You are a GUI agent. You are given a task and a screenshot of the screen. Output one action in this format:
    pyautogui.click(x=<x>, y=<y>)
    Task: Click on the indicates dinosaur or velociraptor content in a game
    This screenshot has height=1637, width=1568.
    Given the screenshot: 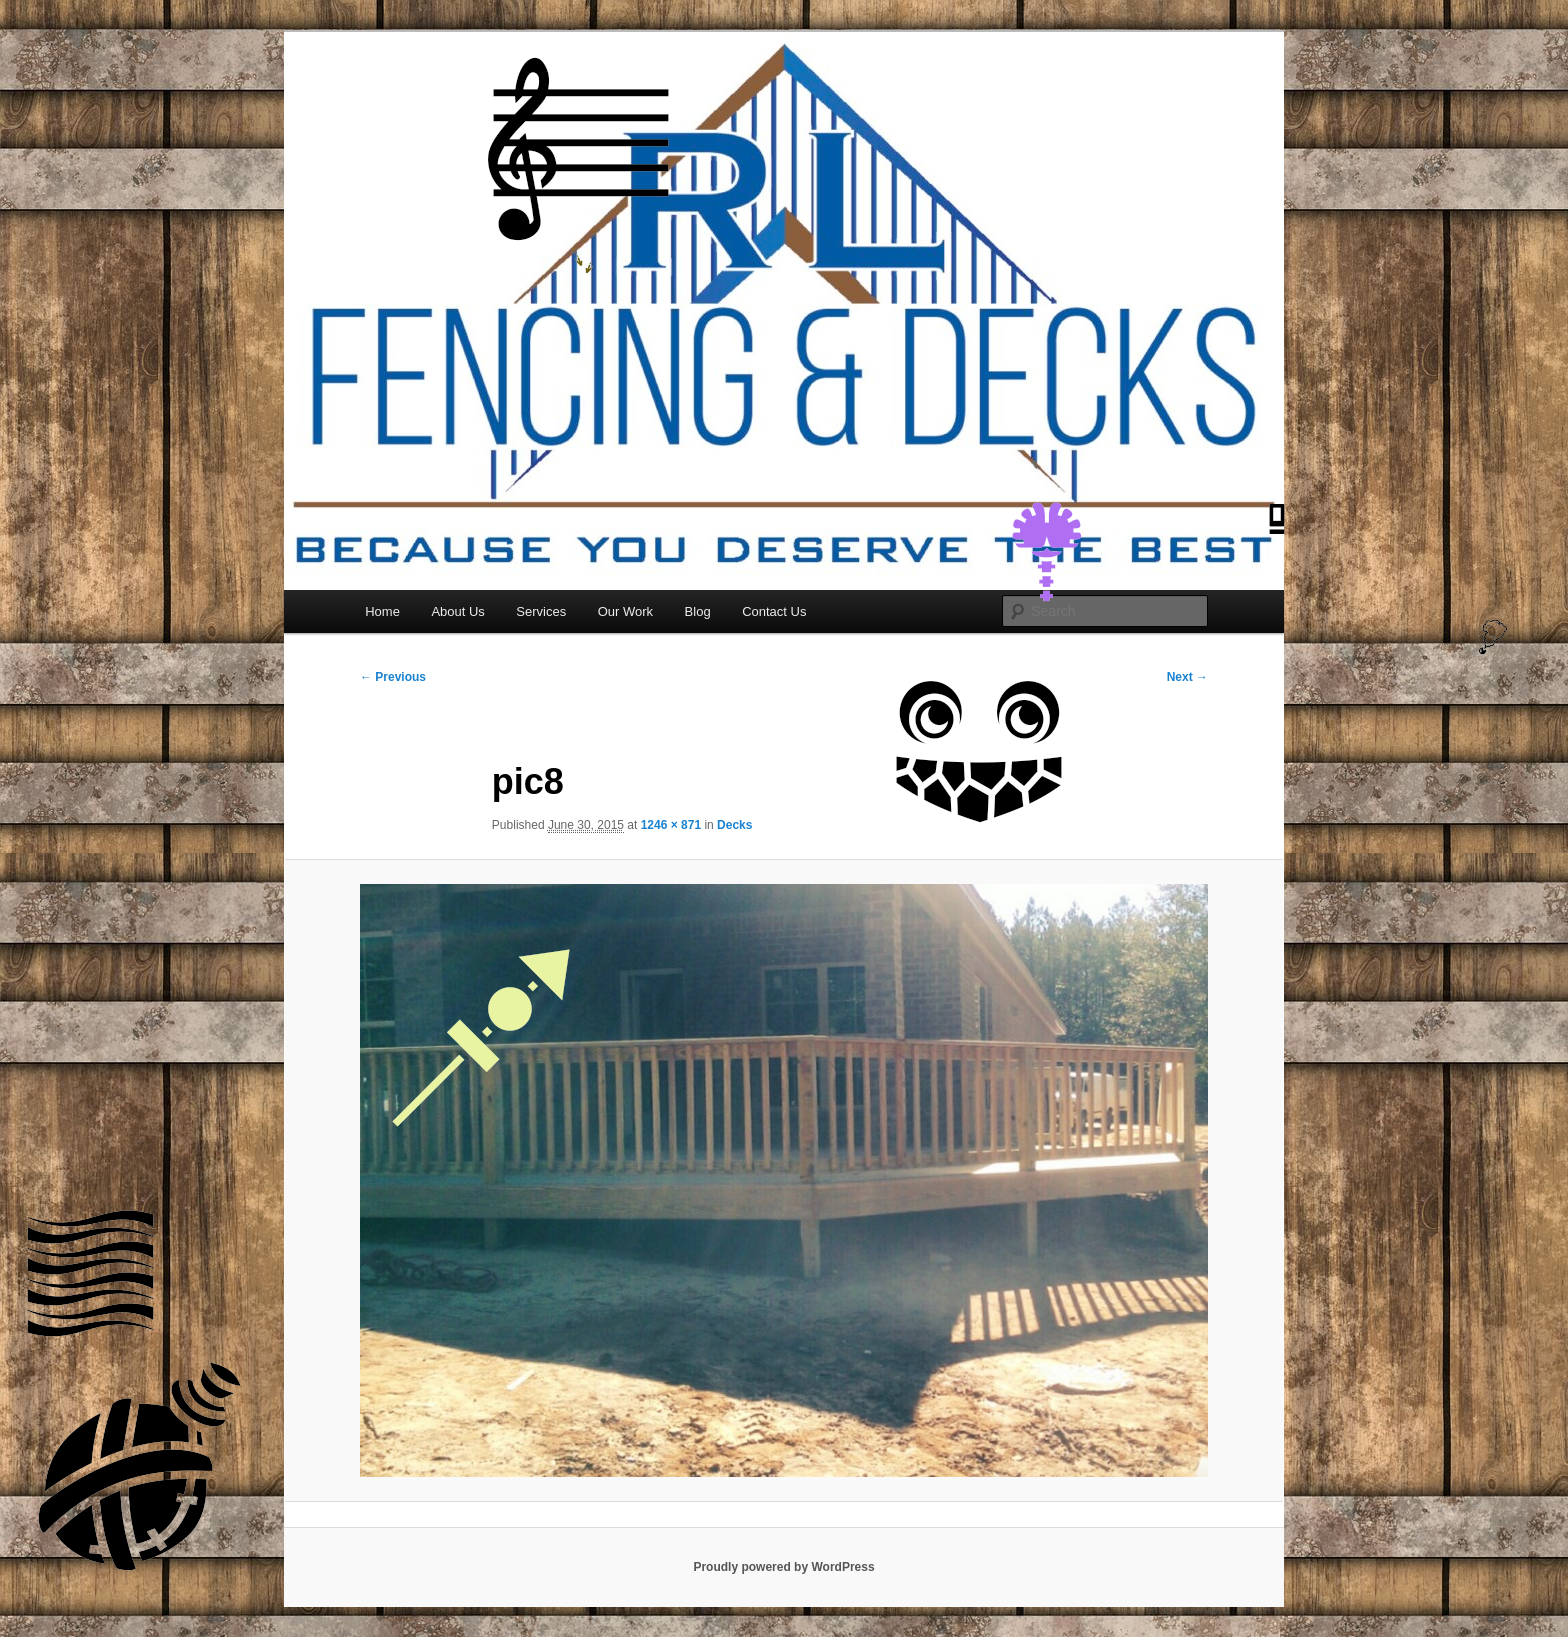 What is the action you would take?
    pyautogui.click(x=584, y=264)
    